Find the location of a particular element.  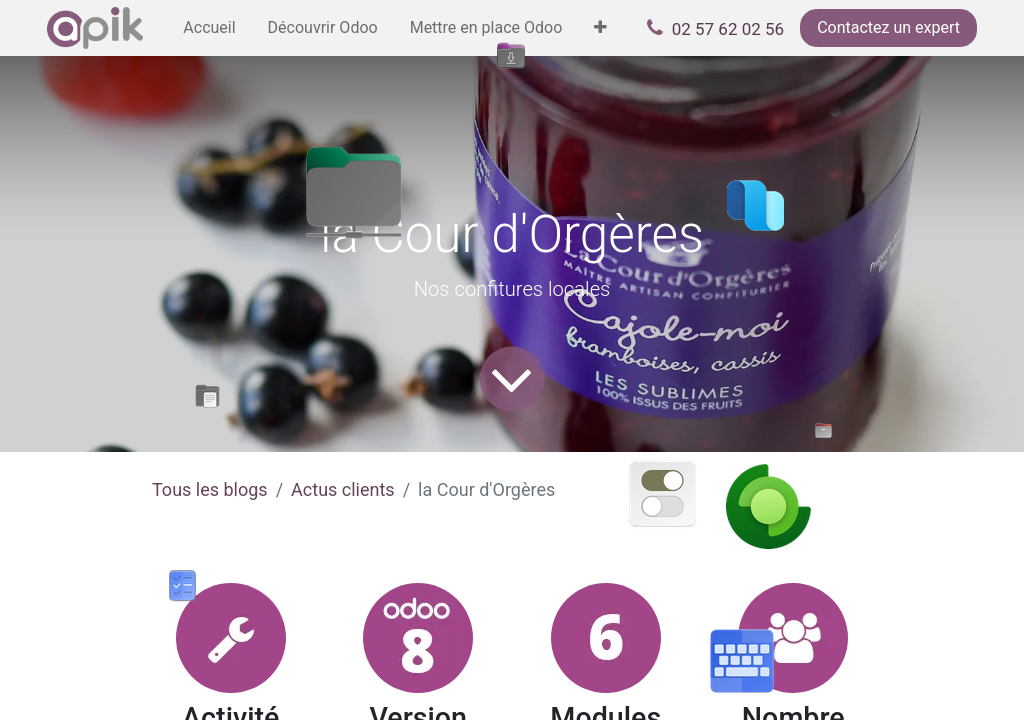

open the supply chain management app is located at coordinates (755, 205).